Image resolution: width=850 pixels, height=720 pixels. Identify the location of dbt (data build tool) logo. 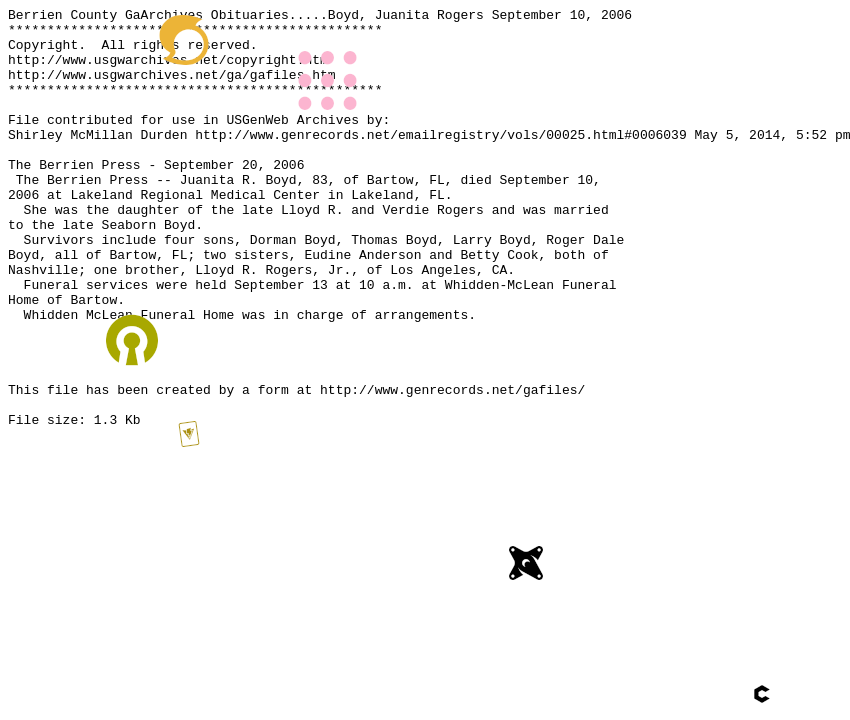
(526, 563).